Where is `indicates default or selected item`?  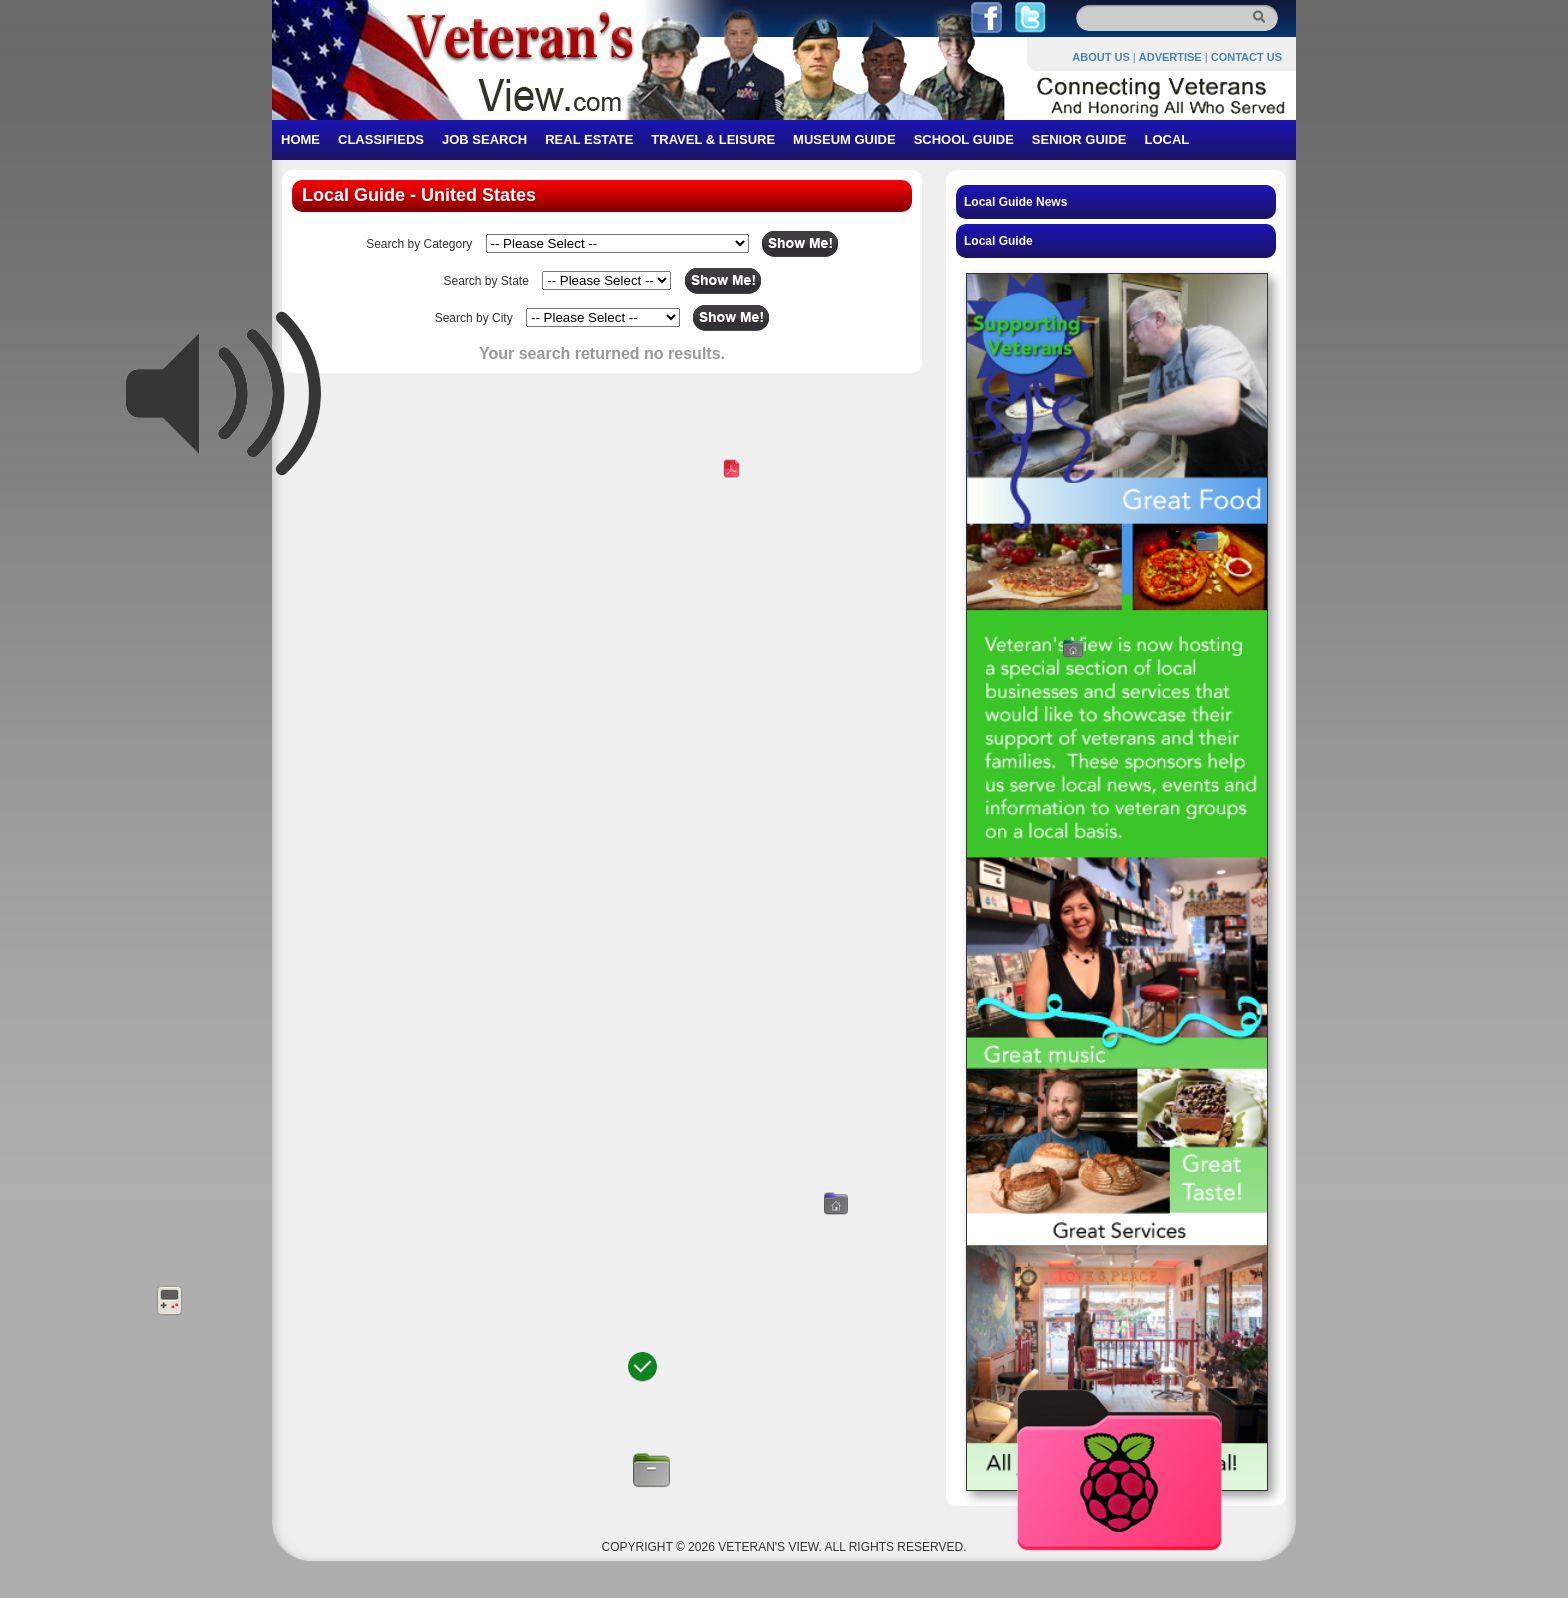 indicates default or selected item is located at coordinates (642, 1366).